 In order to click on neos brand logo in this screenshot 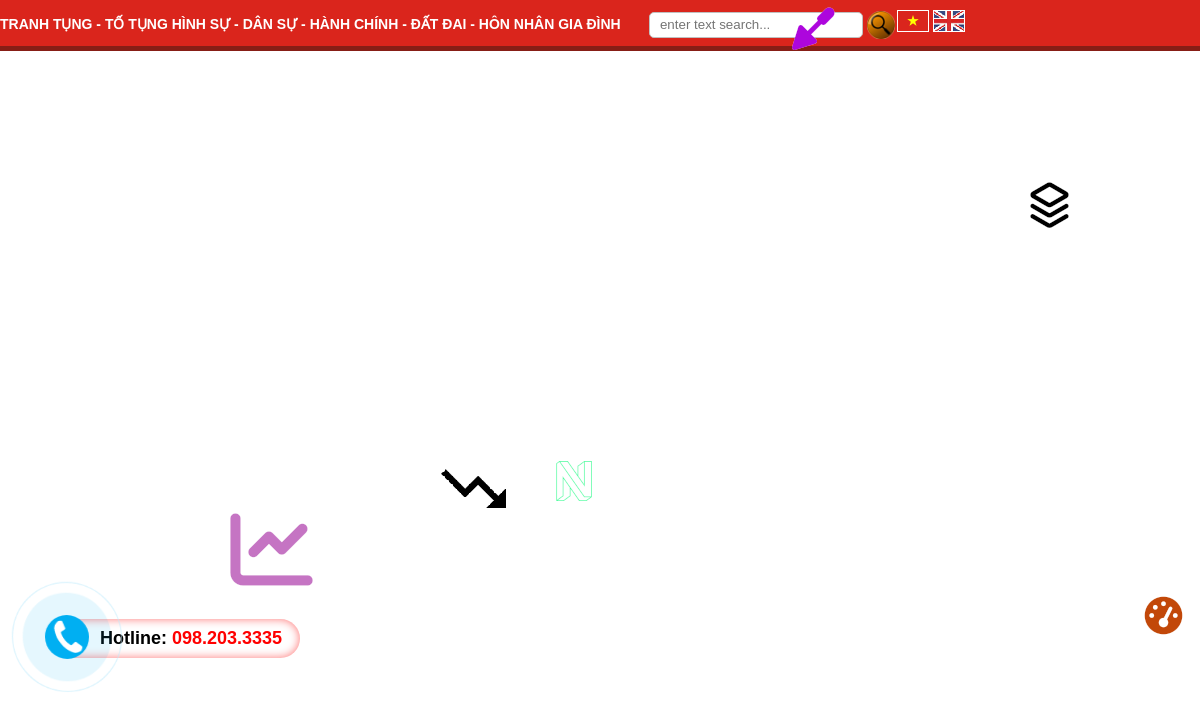, I will do `click(574, 481)`.